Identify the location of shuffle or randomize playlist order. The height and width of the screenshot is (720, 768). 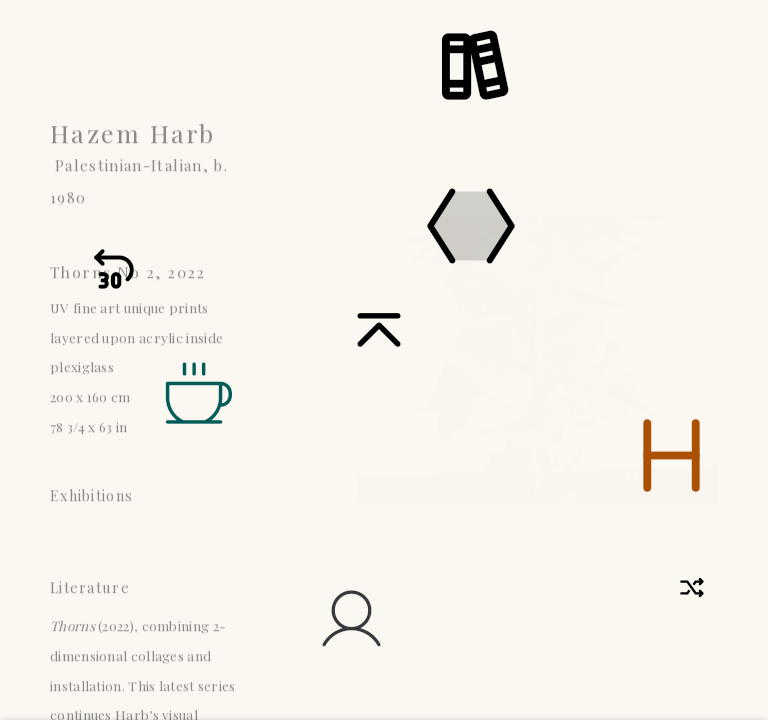
(691, 587).